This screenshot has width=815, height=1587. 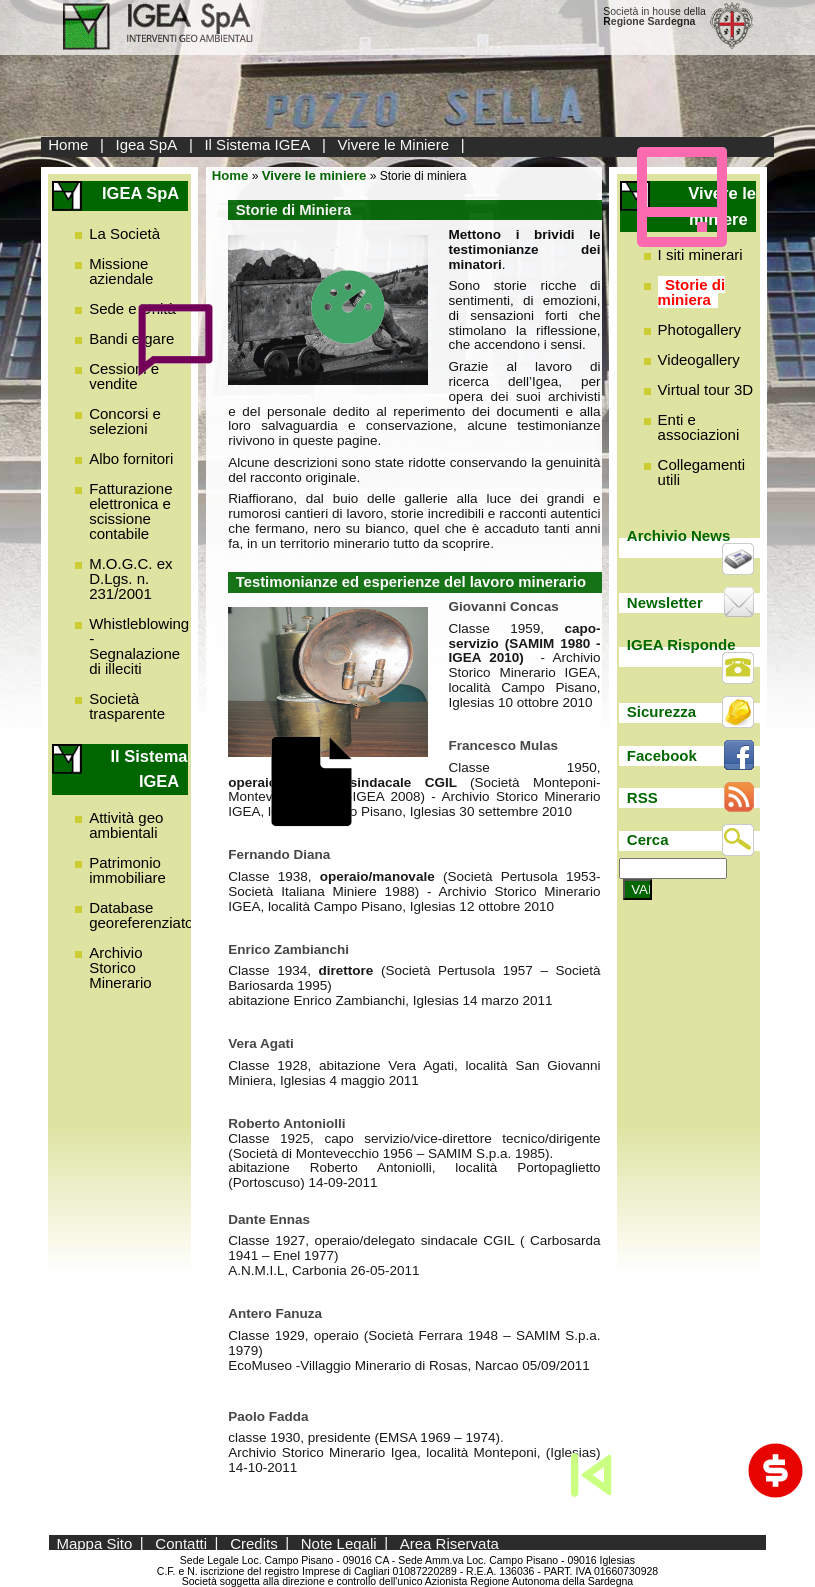 What do you see at coordinates (311, 781) in the screenshot?
I see `view or open a document` at bounding box center [311, 781].